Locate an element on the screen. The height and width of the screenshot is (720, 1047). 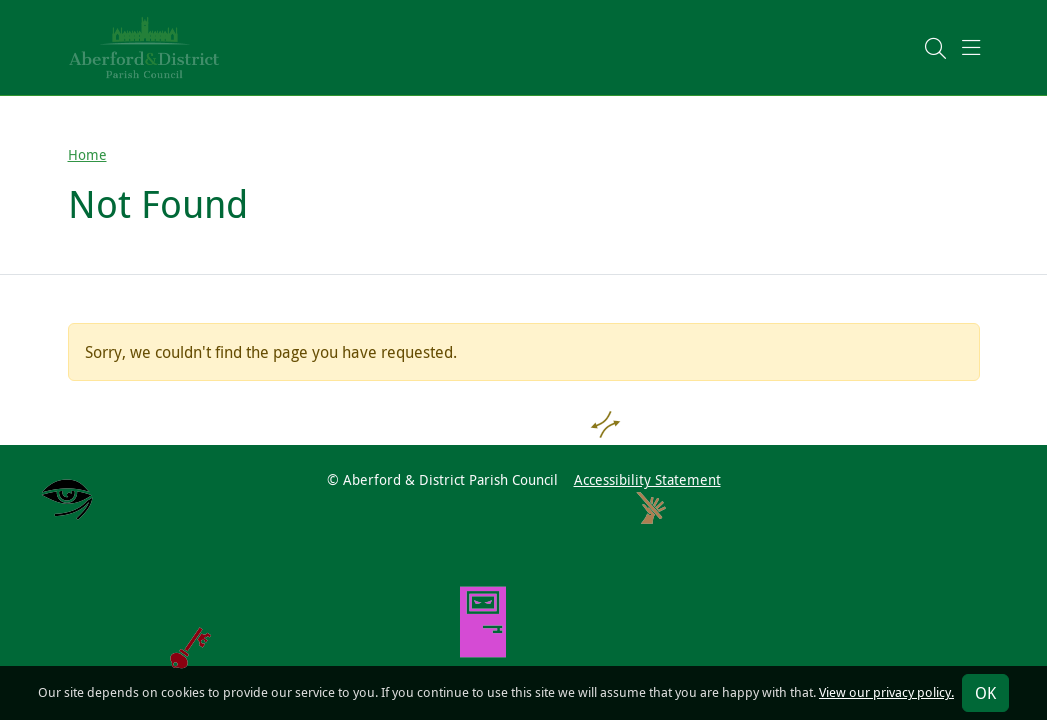
access security or authentication settings is located at coordinates (191, 648).